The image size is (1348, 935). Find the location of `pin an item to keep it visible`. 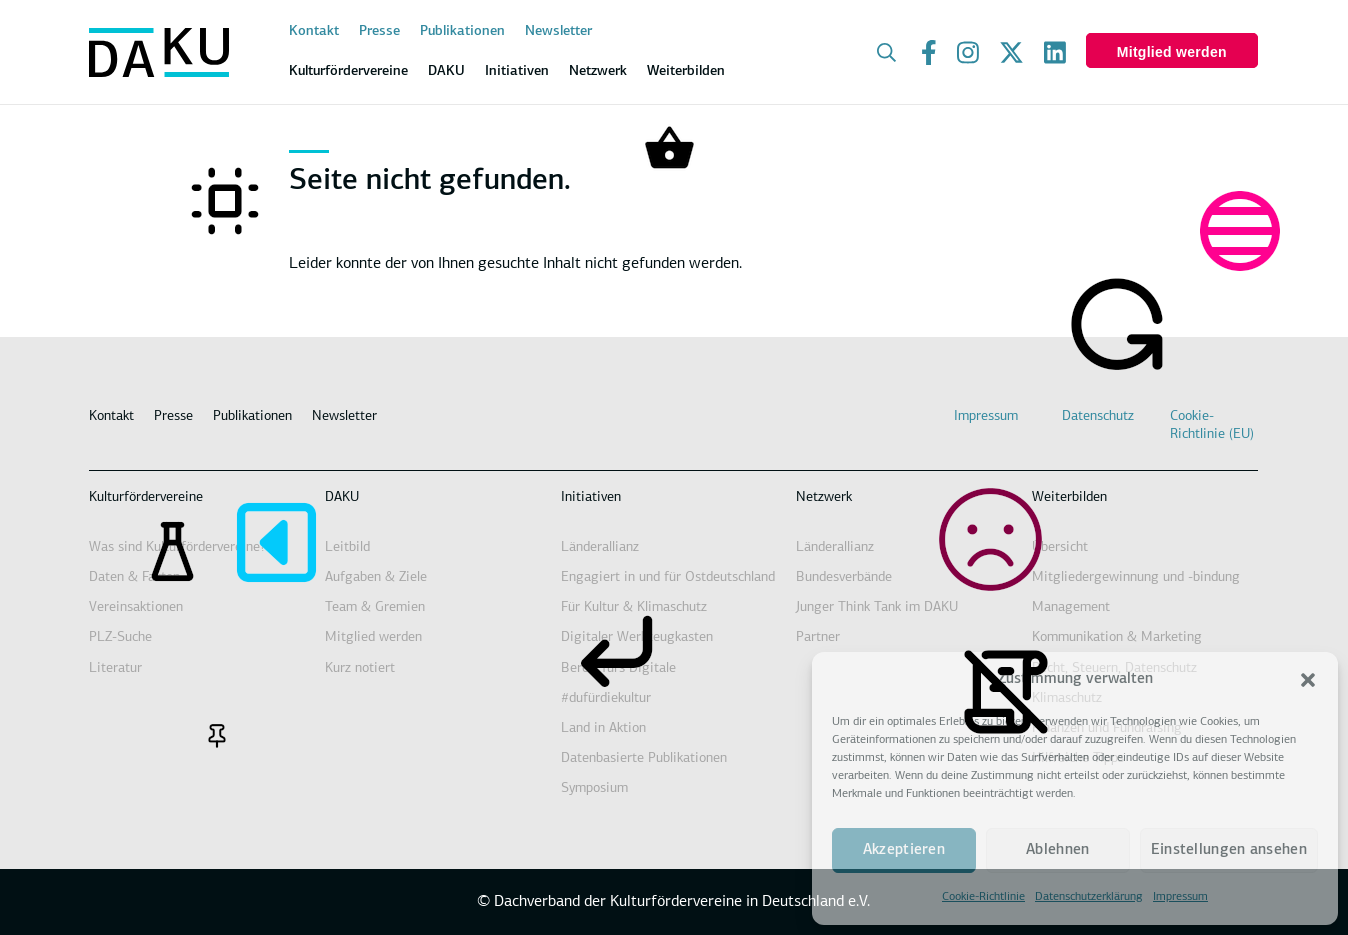

pin an item to keep it visible is located at coordinates (217, 736).